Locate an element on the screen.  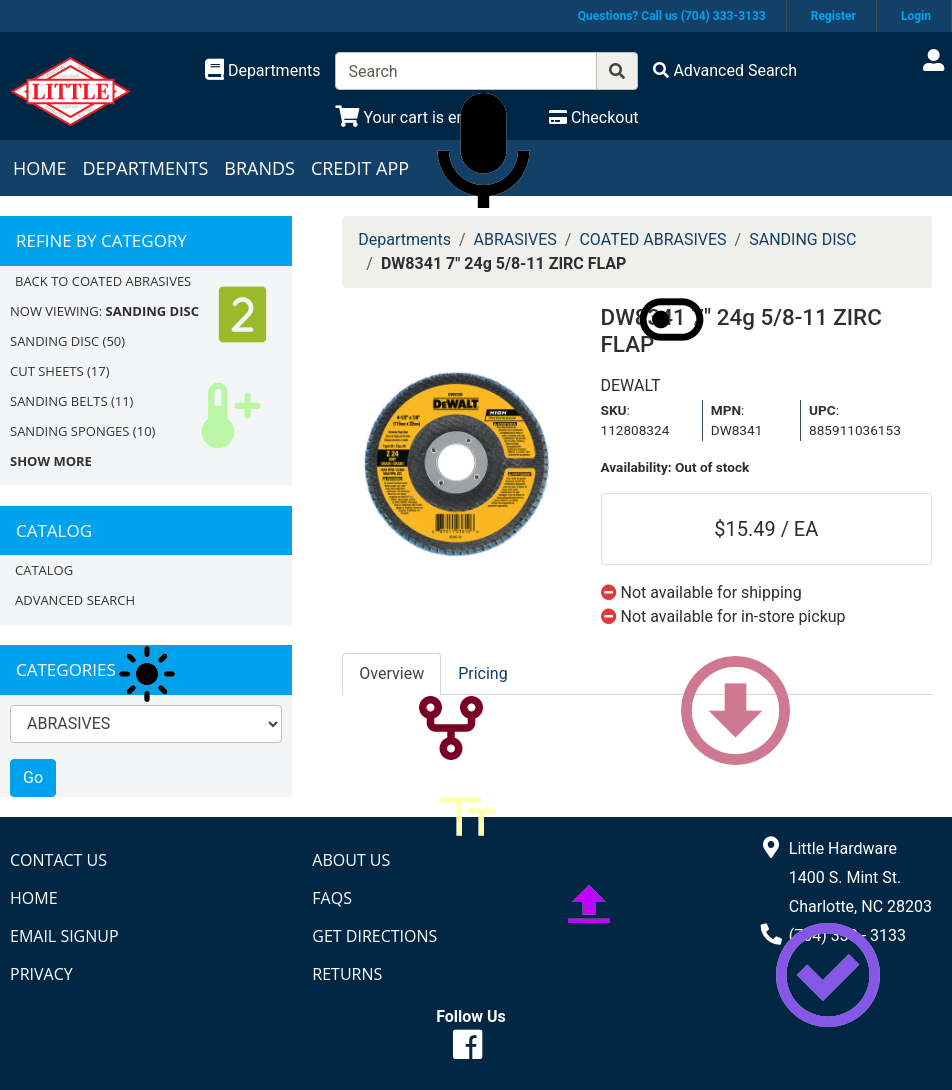
indicates step two in a multi-step process is located at coordinates (242, 314).